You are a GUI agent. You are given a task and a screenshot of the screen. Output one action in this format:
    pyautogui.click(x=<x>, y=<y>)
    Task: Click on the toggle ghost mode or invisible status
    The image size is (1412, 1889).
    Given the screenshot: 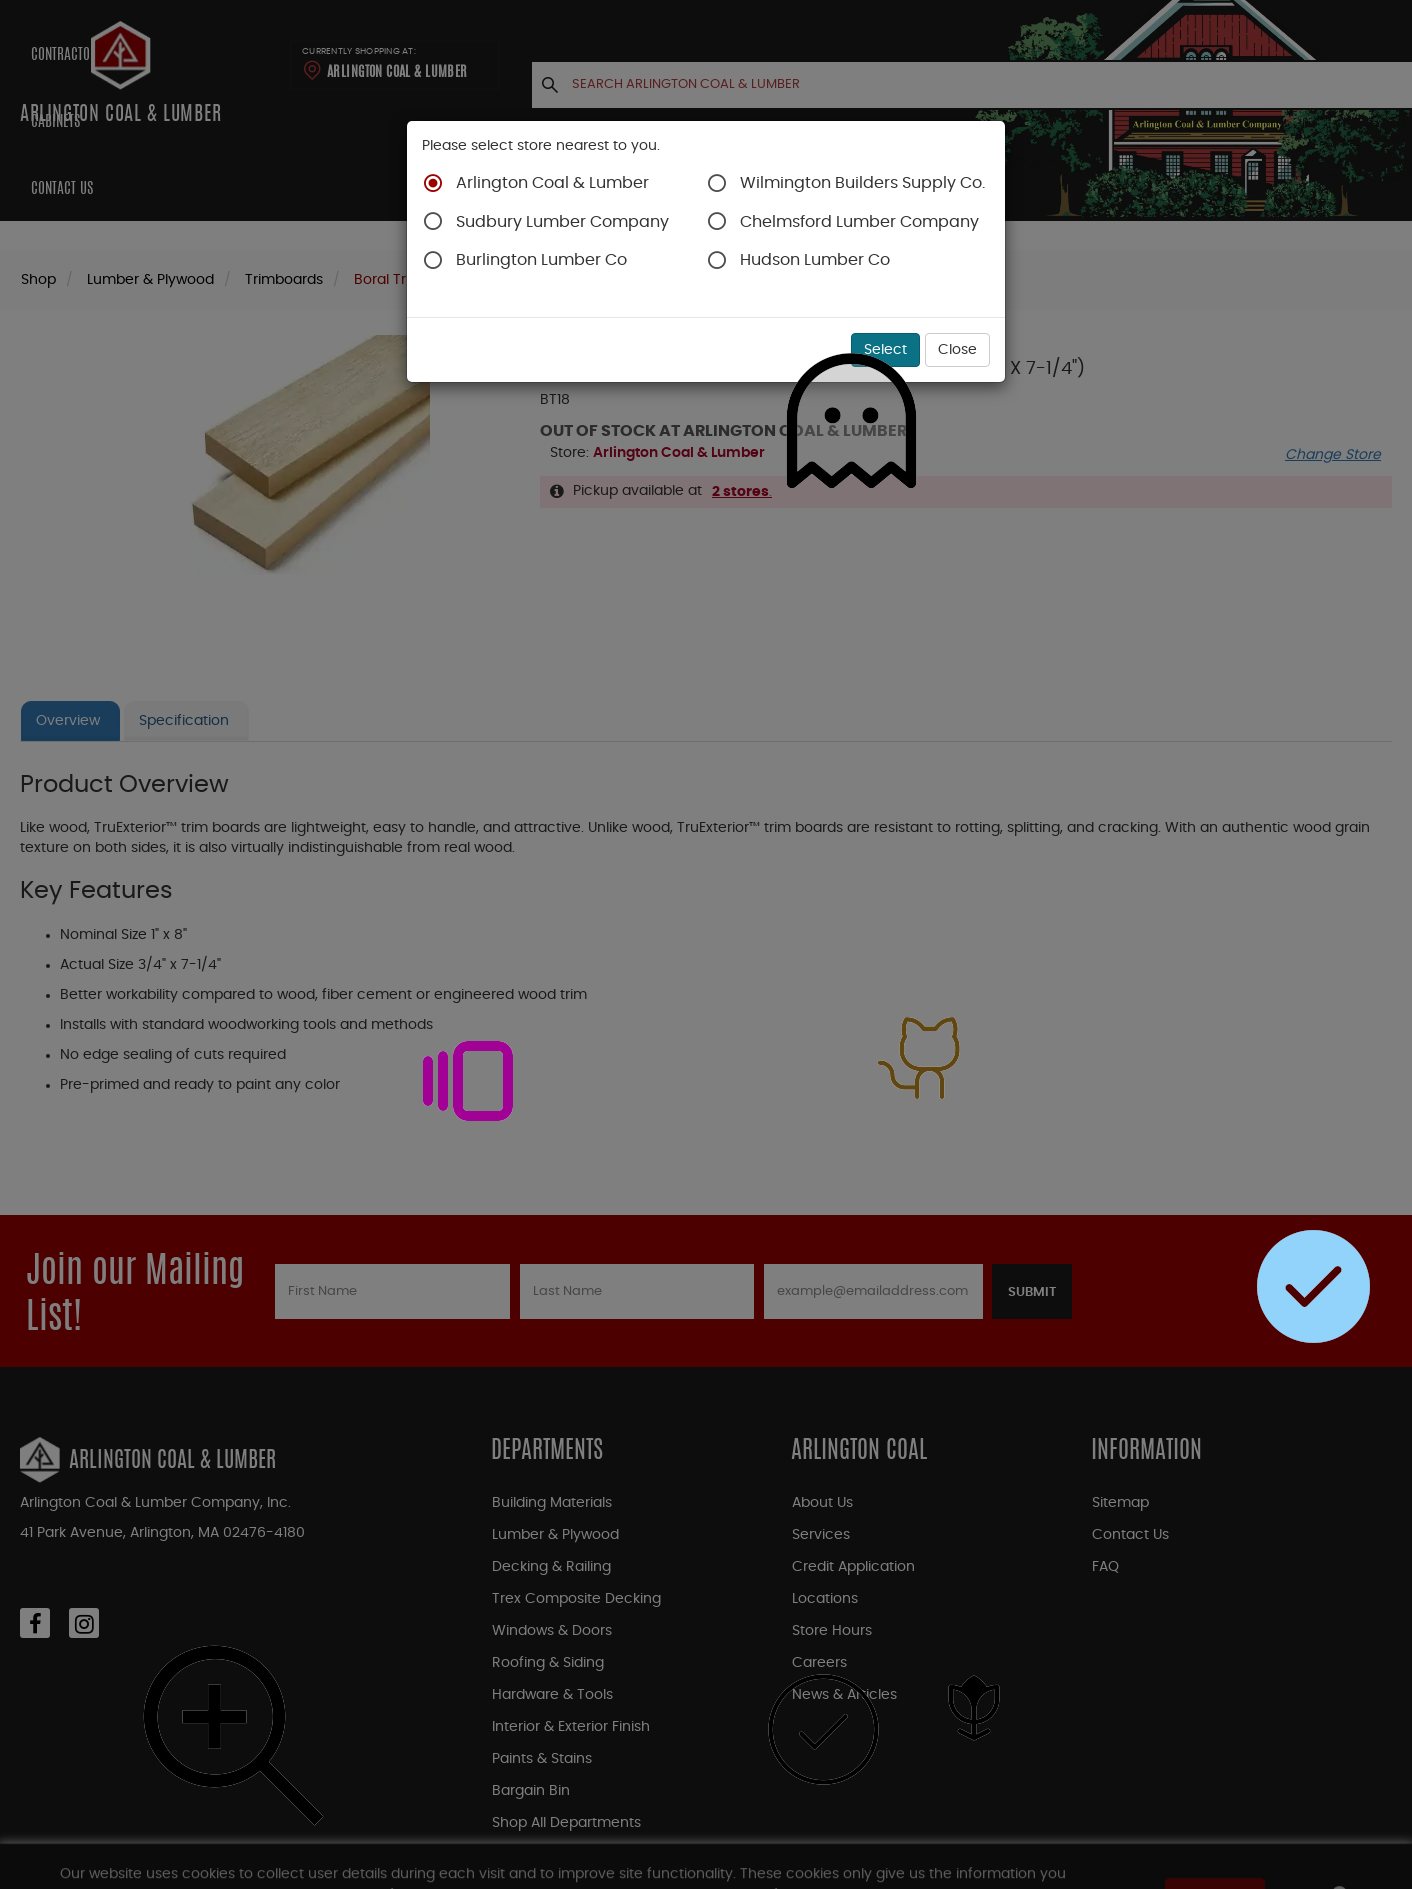 What is the action you would take?
    pyautogui.click(x=851, y=423)
    